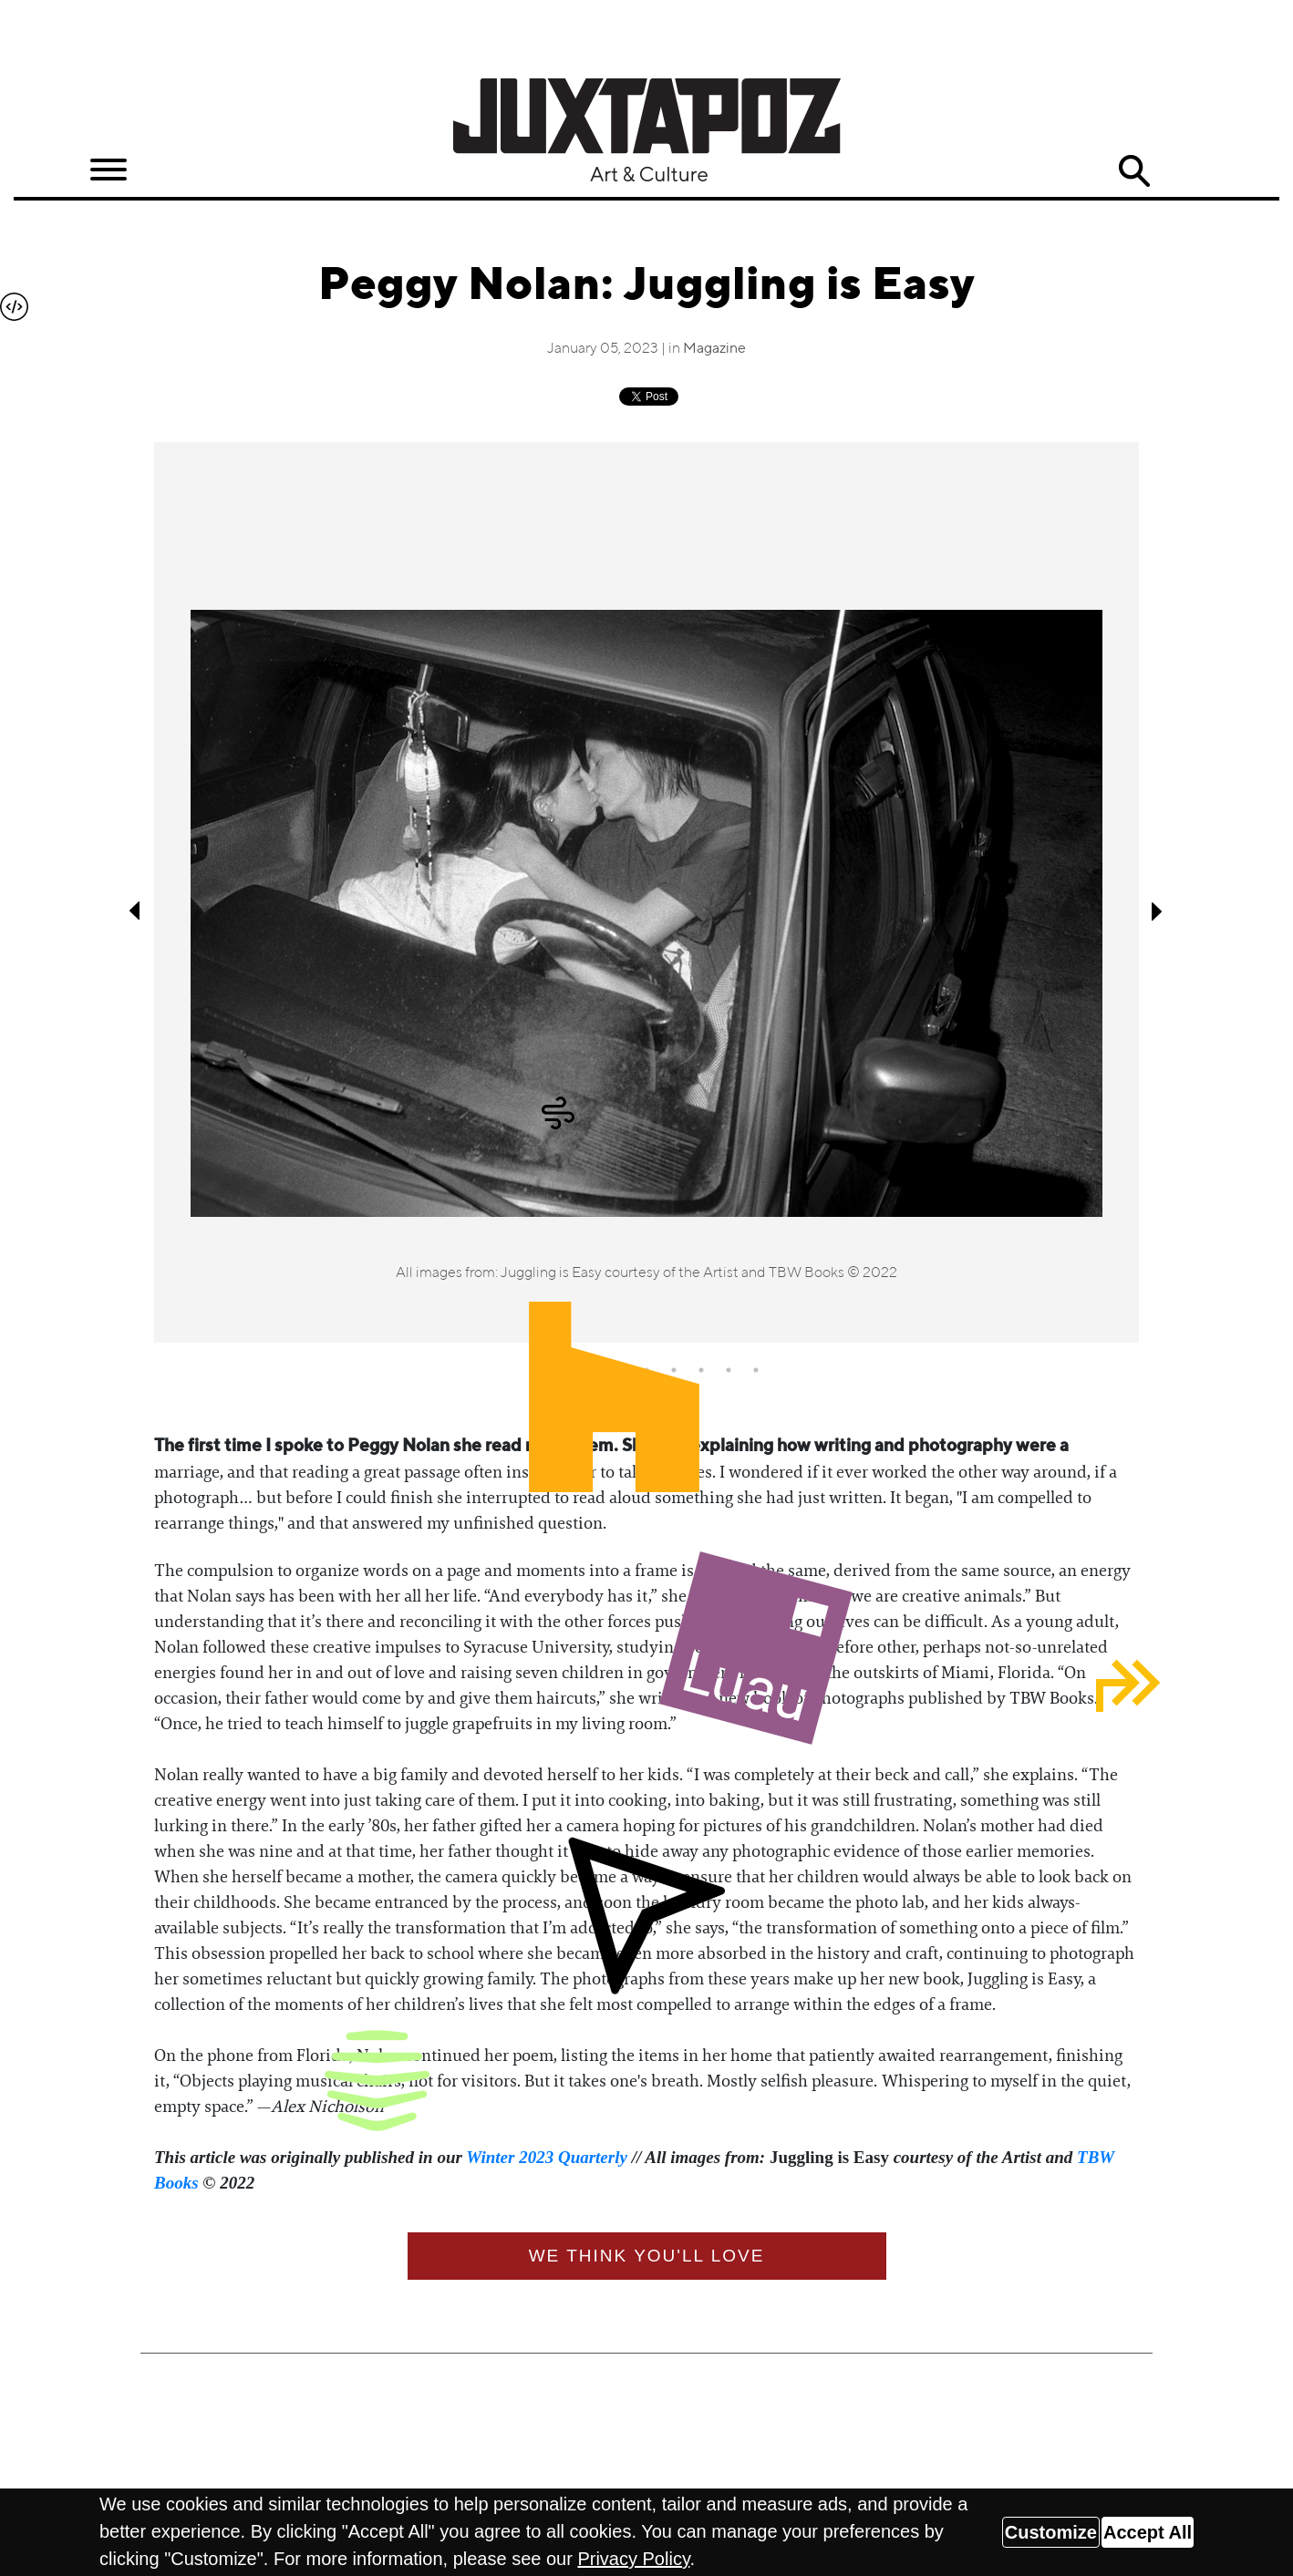 The image size is (1293, 2576). Describe the element at coordinates (377, 2080) in the screenshot. I see `open the Hive app` at that location.